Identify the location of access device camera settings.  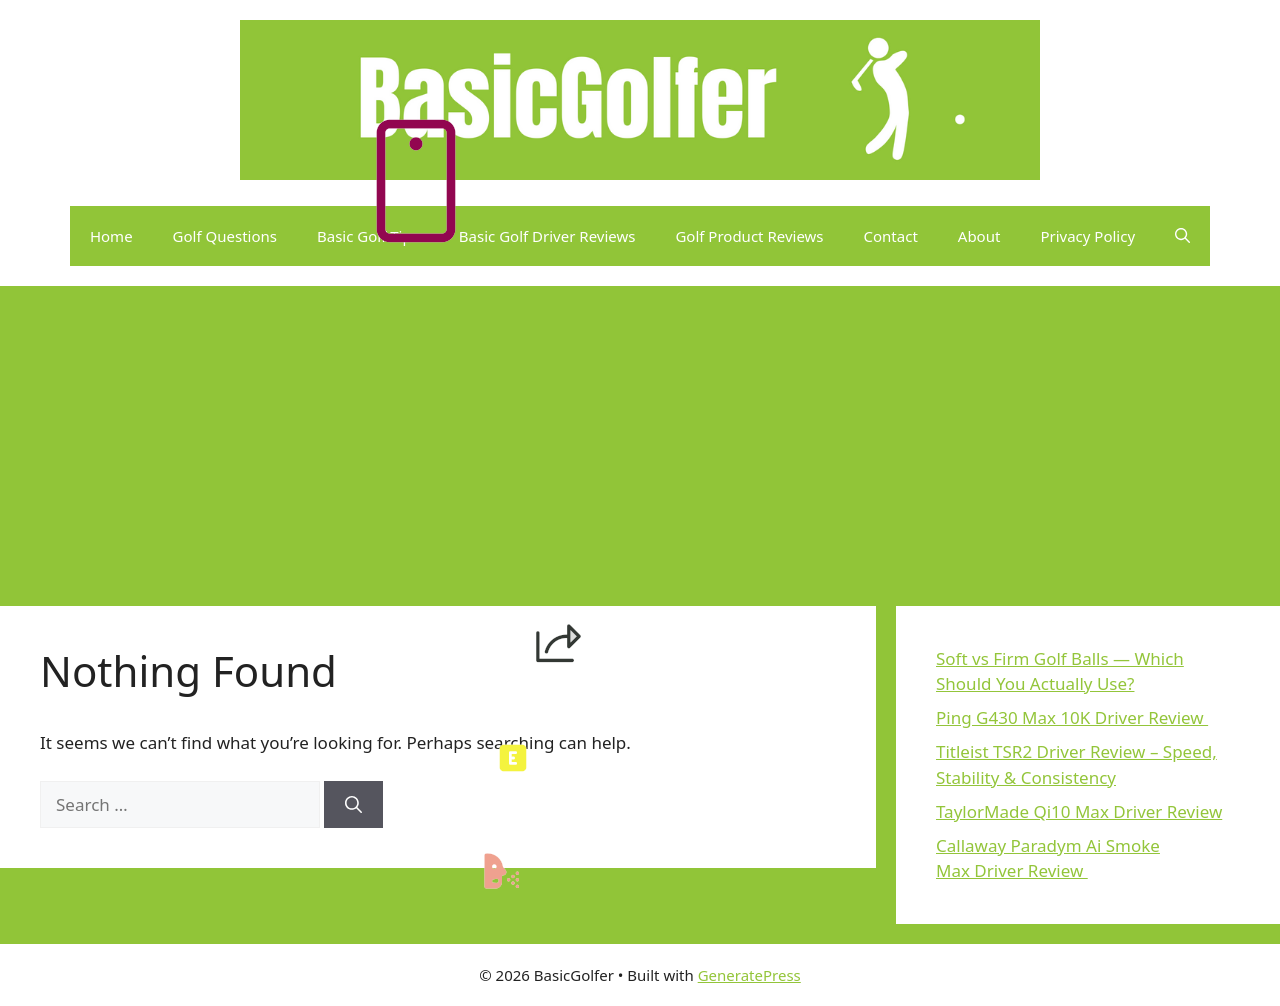
(416, 181).